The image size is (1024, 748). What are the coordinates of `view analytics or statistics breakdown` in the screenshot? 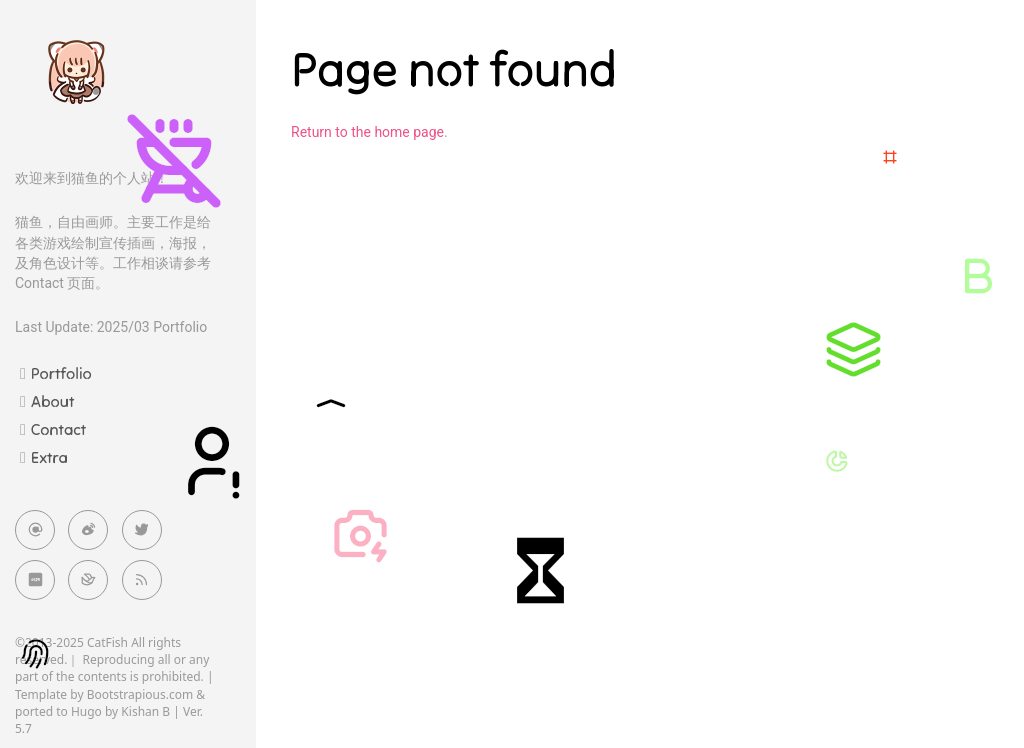 It's located at (837, 461).